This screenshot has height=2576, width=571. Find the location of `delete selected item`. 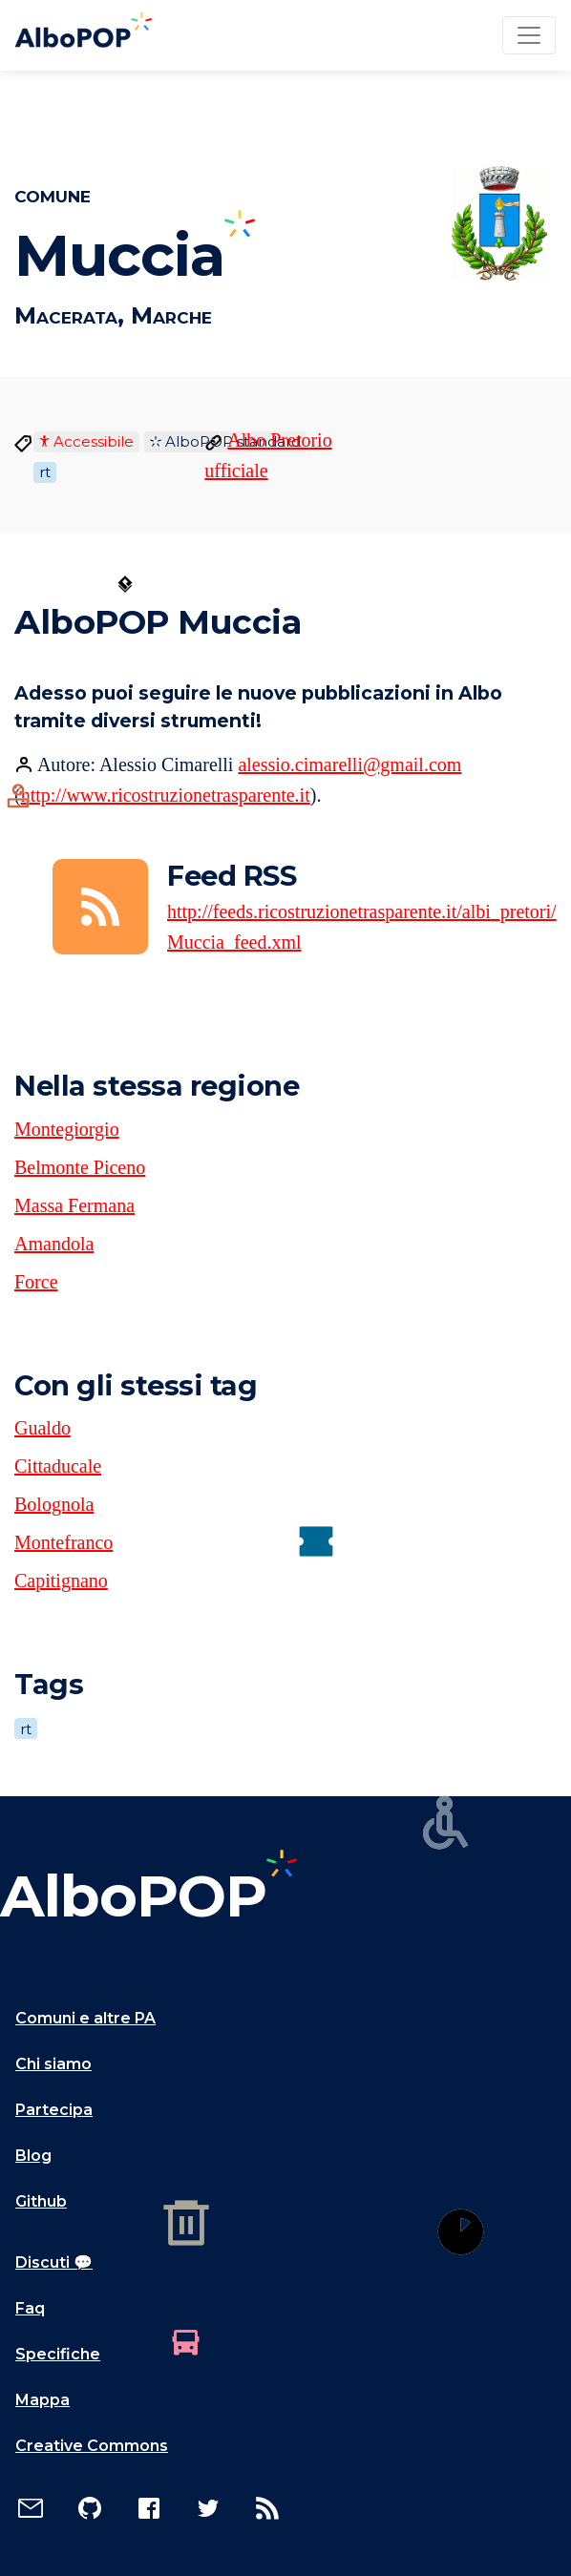

delete selected item is located at coordinates (186, 2223).